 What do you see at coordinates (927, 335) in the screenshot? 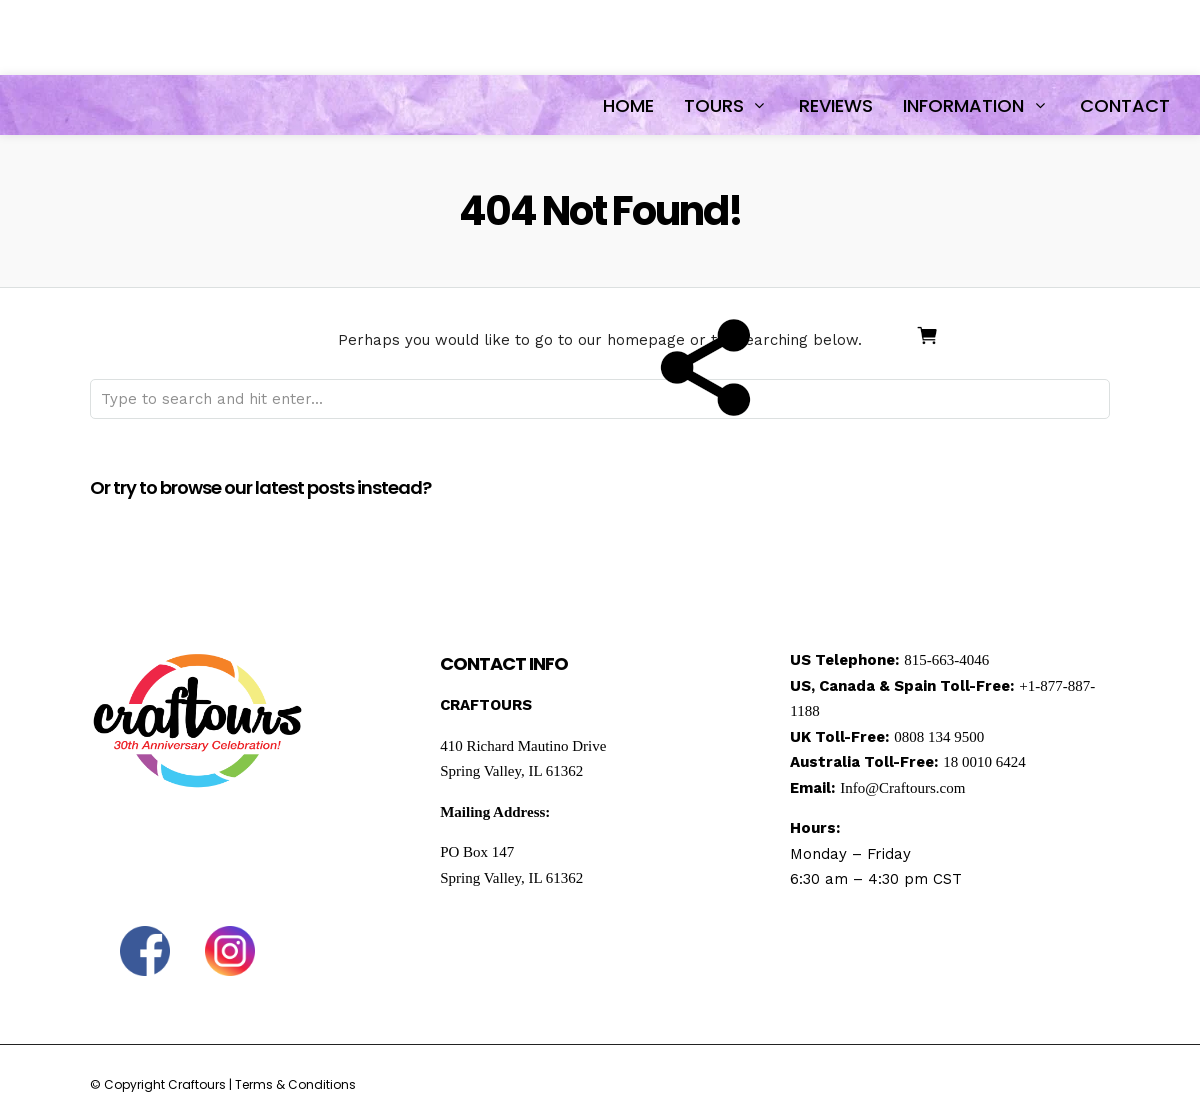
I see `view your shopping cart` at bounding box center [927, 335].